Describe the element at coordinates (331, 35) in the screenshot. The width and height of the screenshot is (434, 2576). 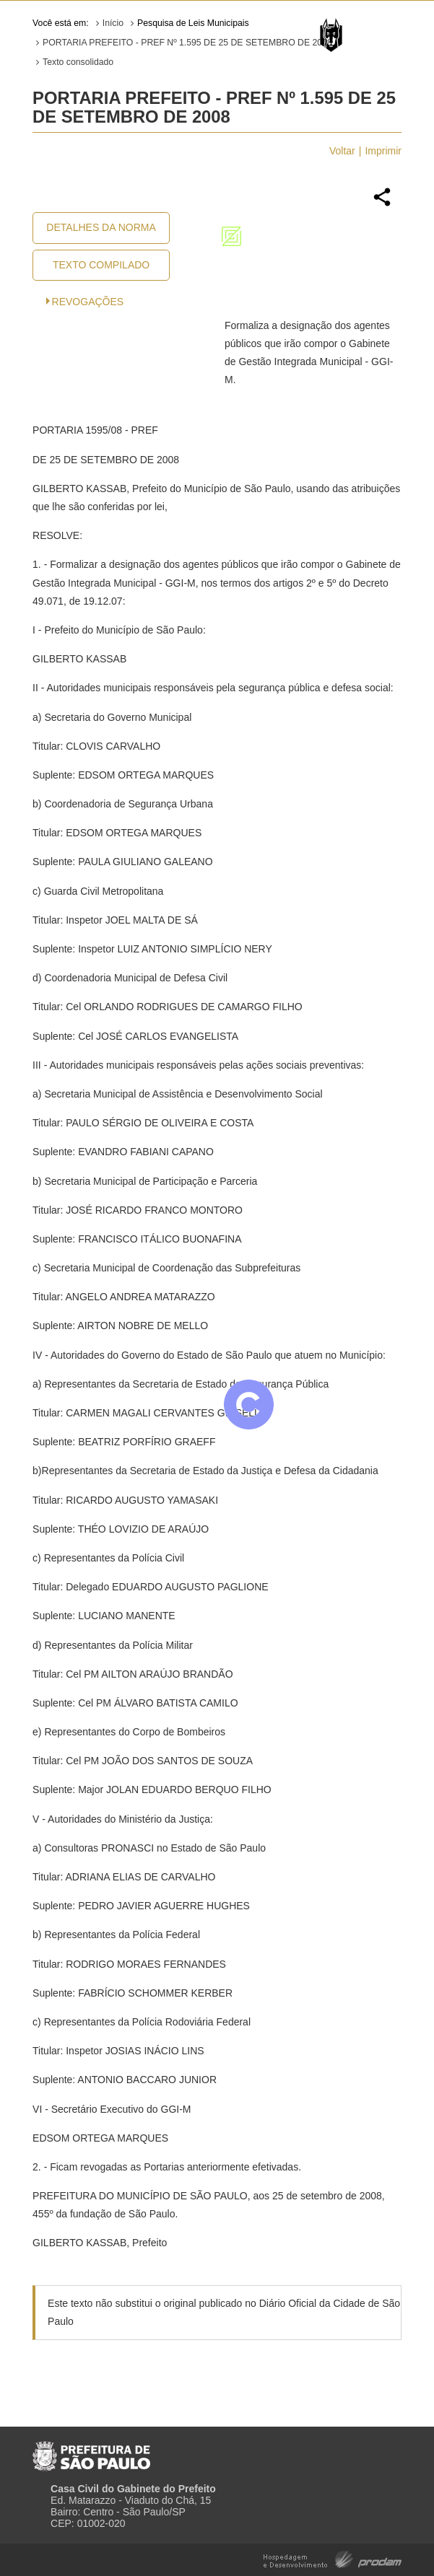
I see `access Snyk security dashboard` at that location.